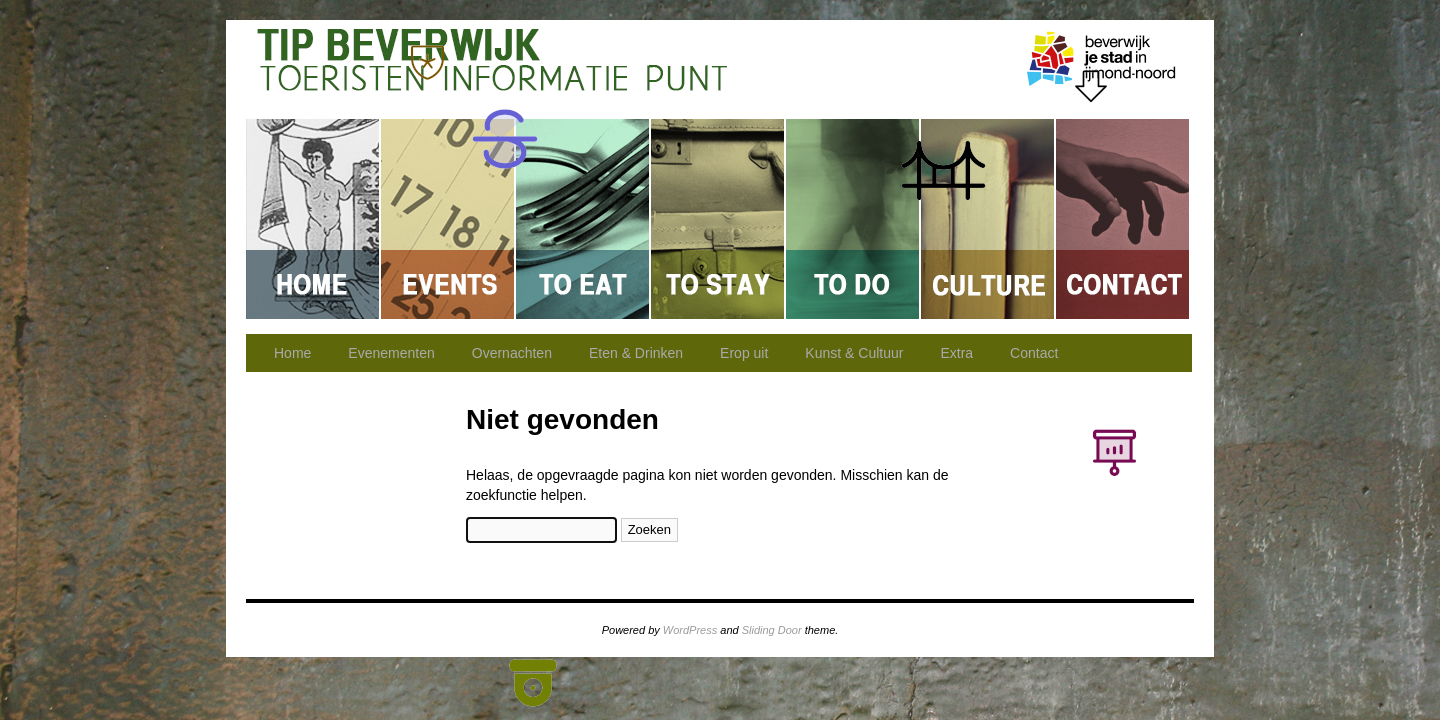 This screenshot has height=720, width=1440. Describe the element at coordinates (943, 170) in the screenshot. I see `view bridge or crossing information` at that location.